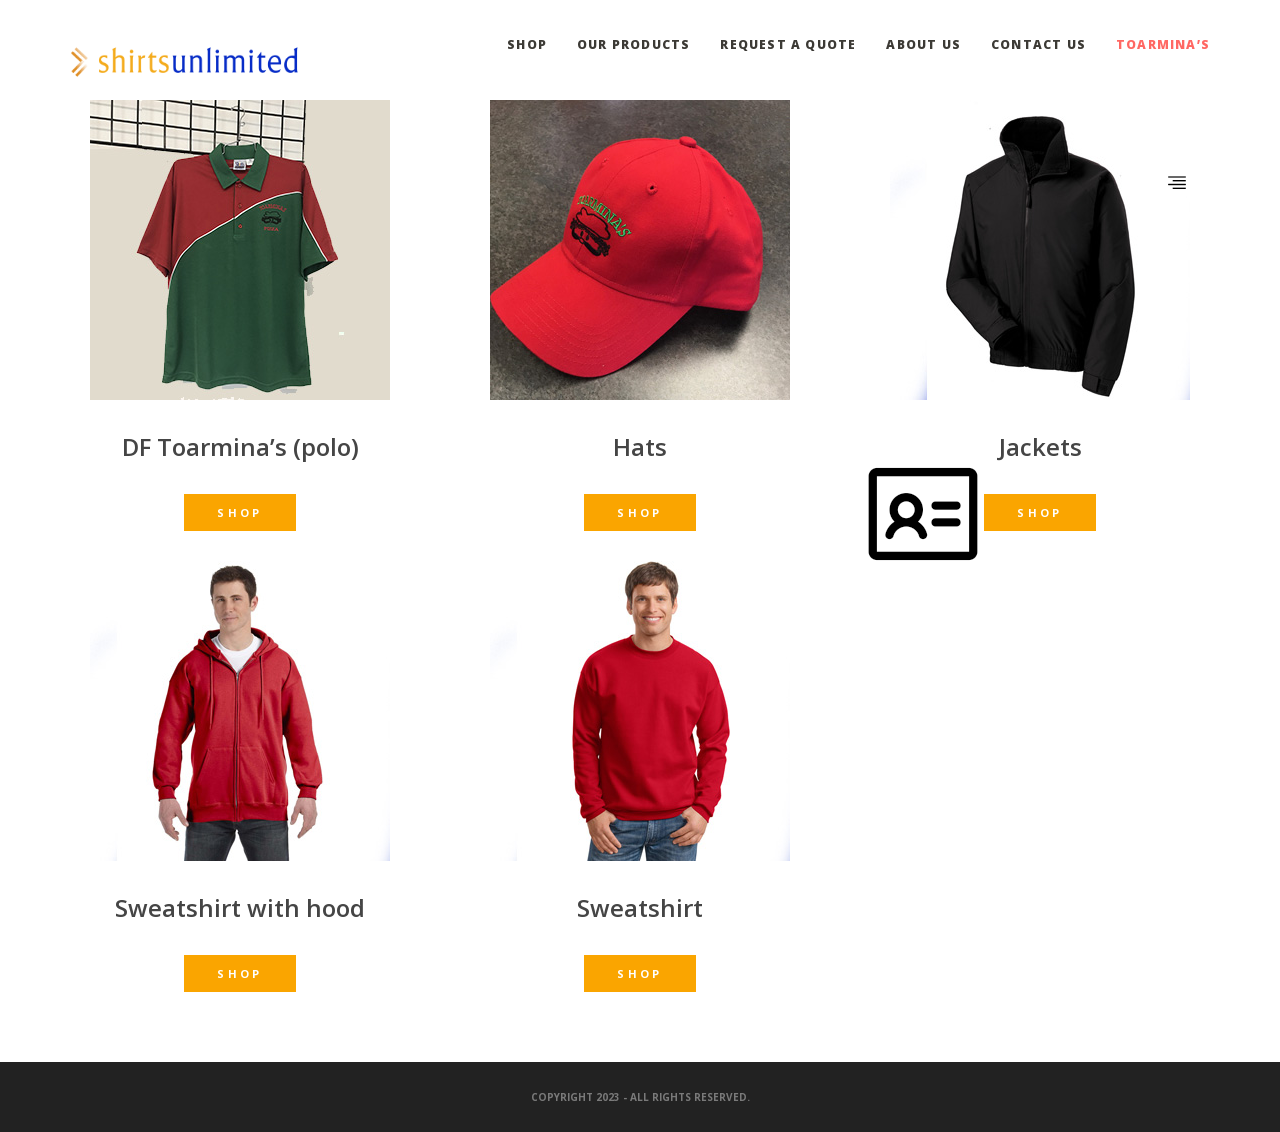 The height and width of the screenshot is (1132, 1280). I want to click on view profile or account information, so click(923, 514).